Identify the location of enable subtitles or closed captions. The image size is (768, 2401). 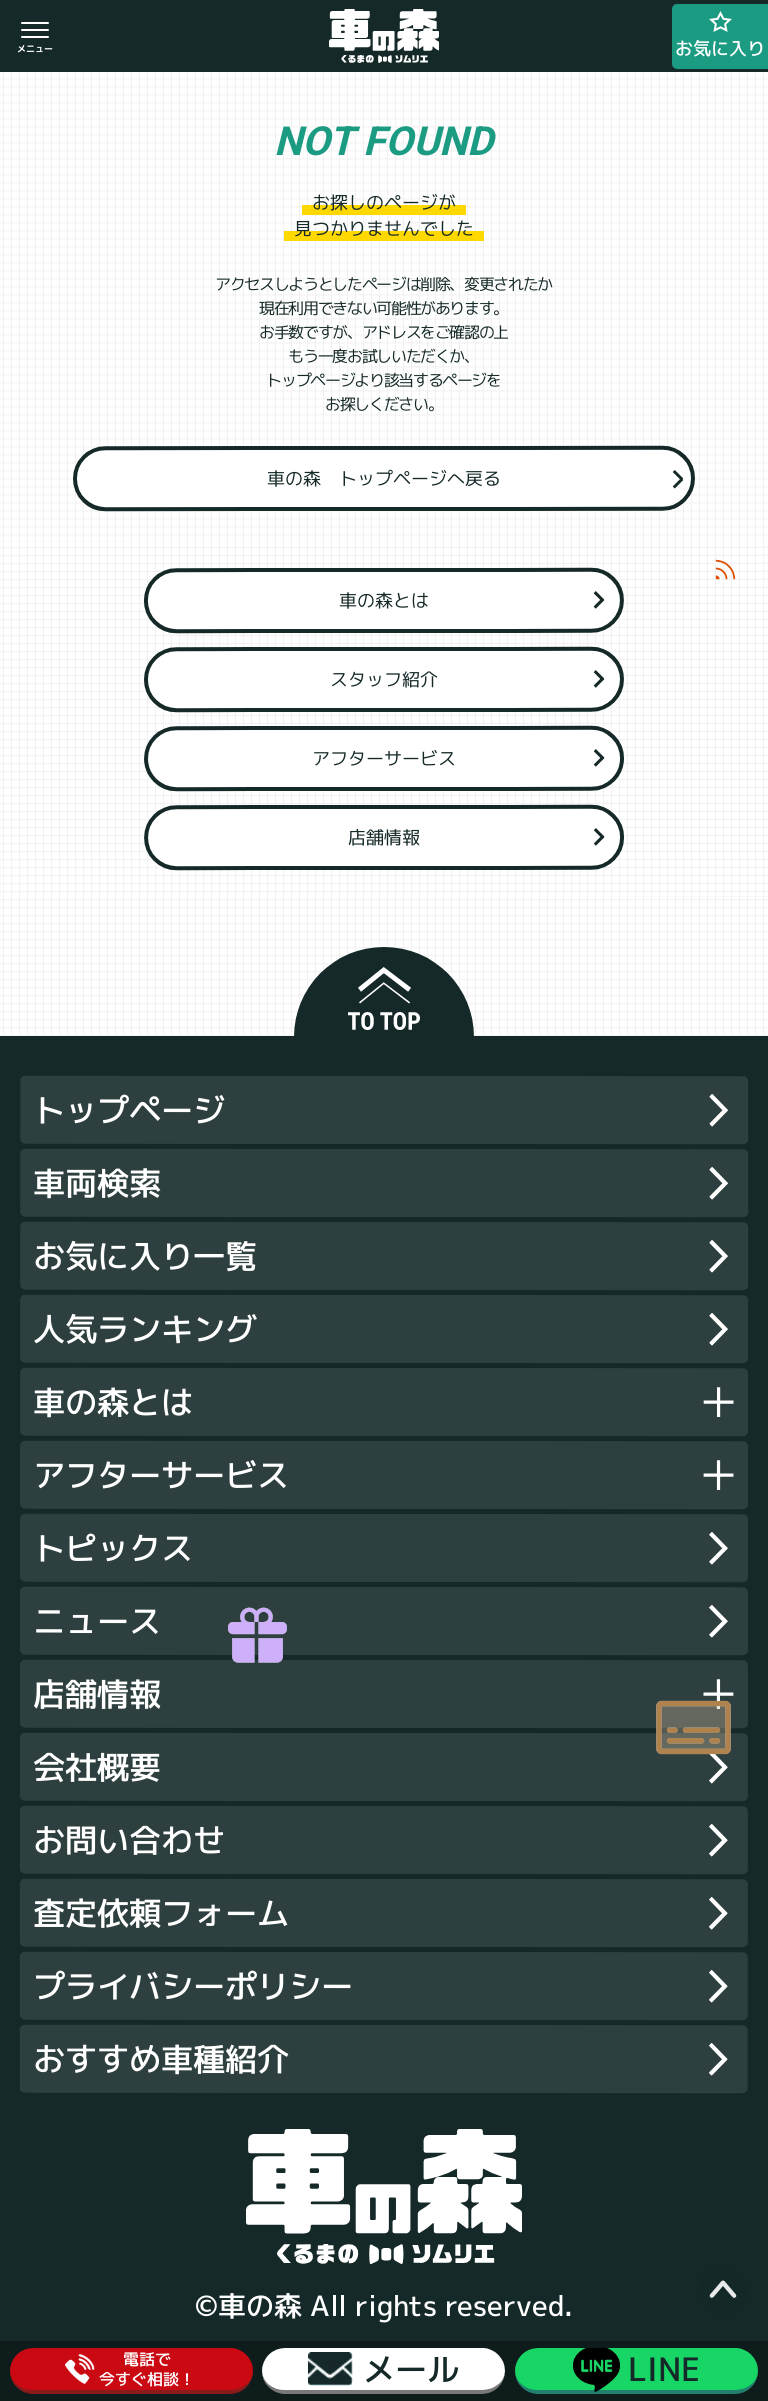
(693, 1727).